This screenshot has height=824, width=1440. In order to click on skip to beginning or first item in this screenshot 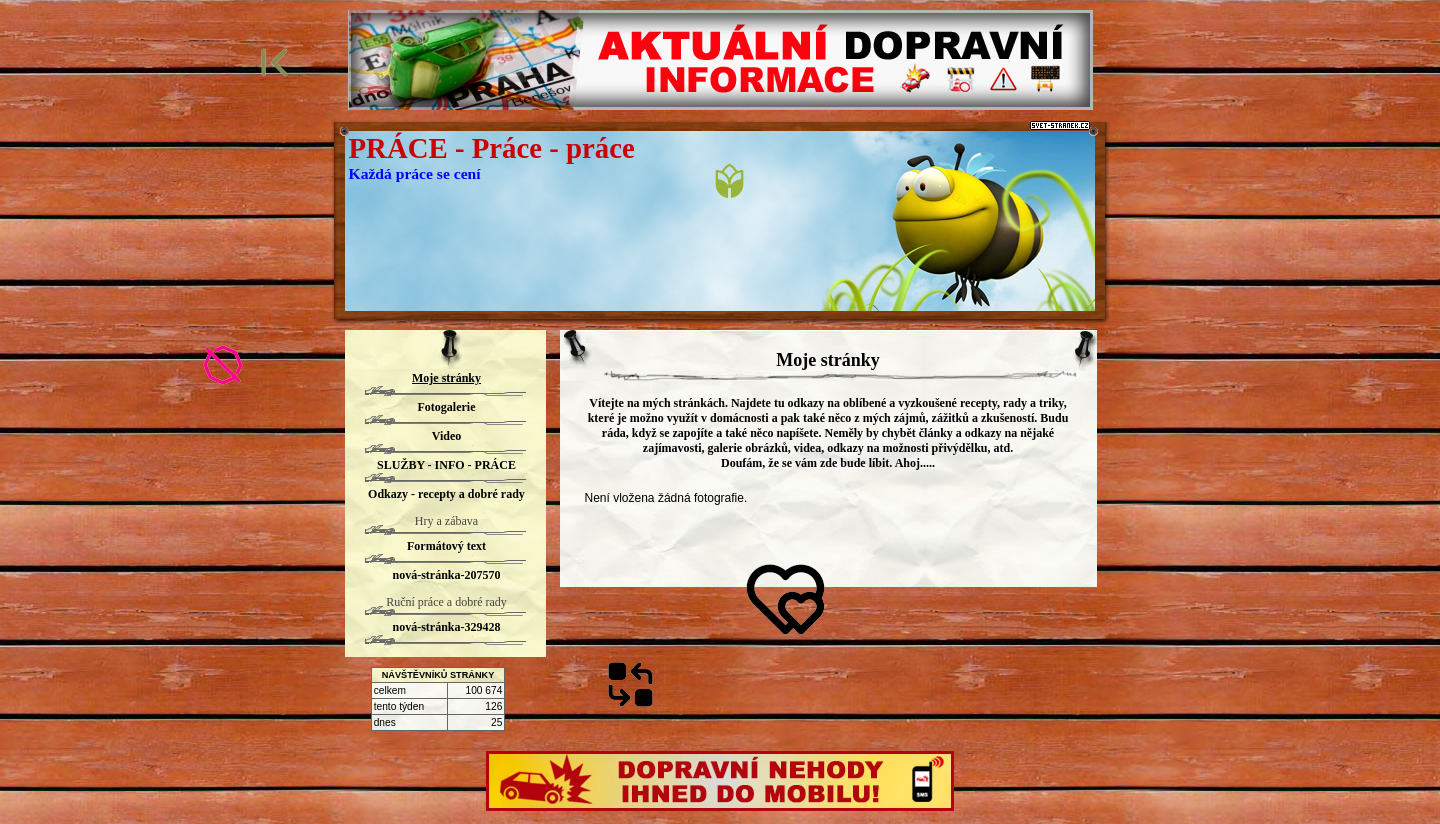, I will do `click(273, 62)`.